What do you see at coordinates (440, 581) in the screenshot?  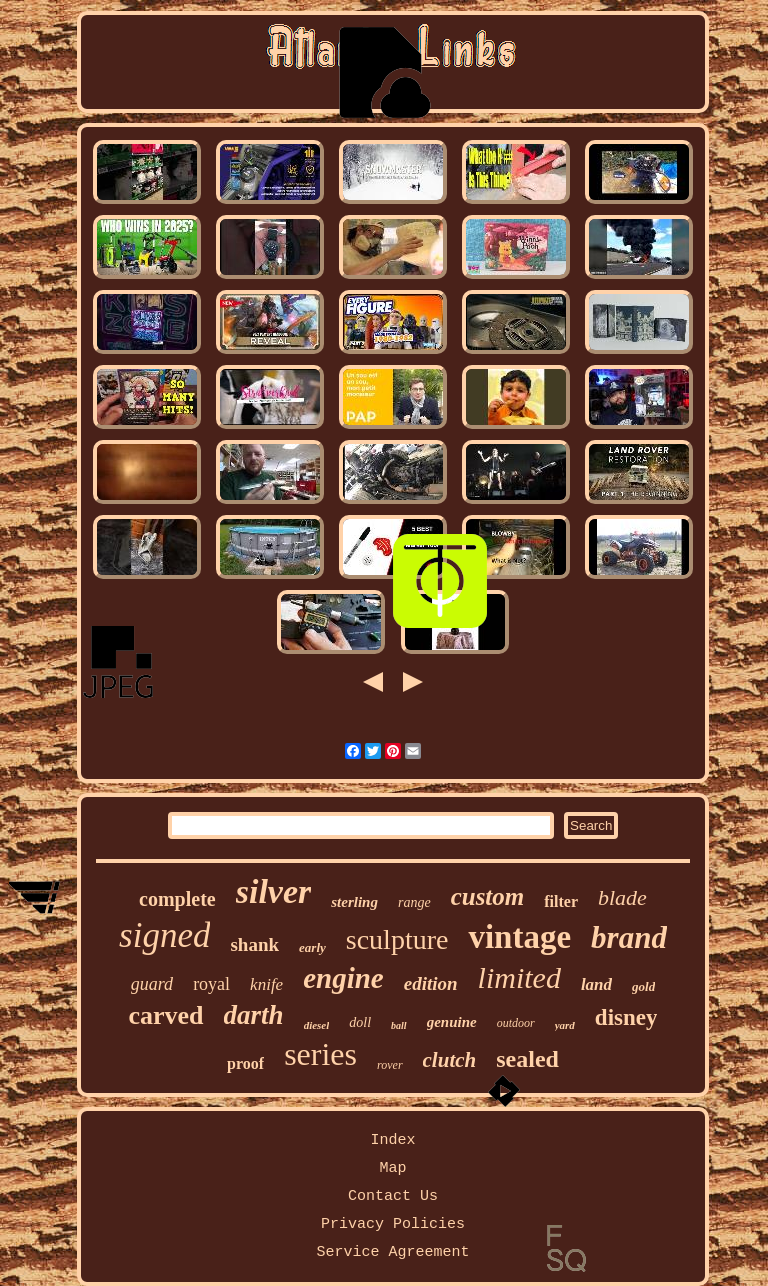 I see `open zerotier network settings` at bounding box center [440, 581].